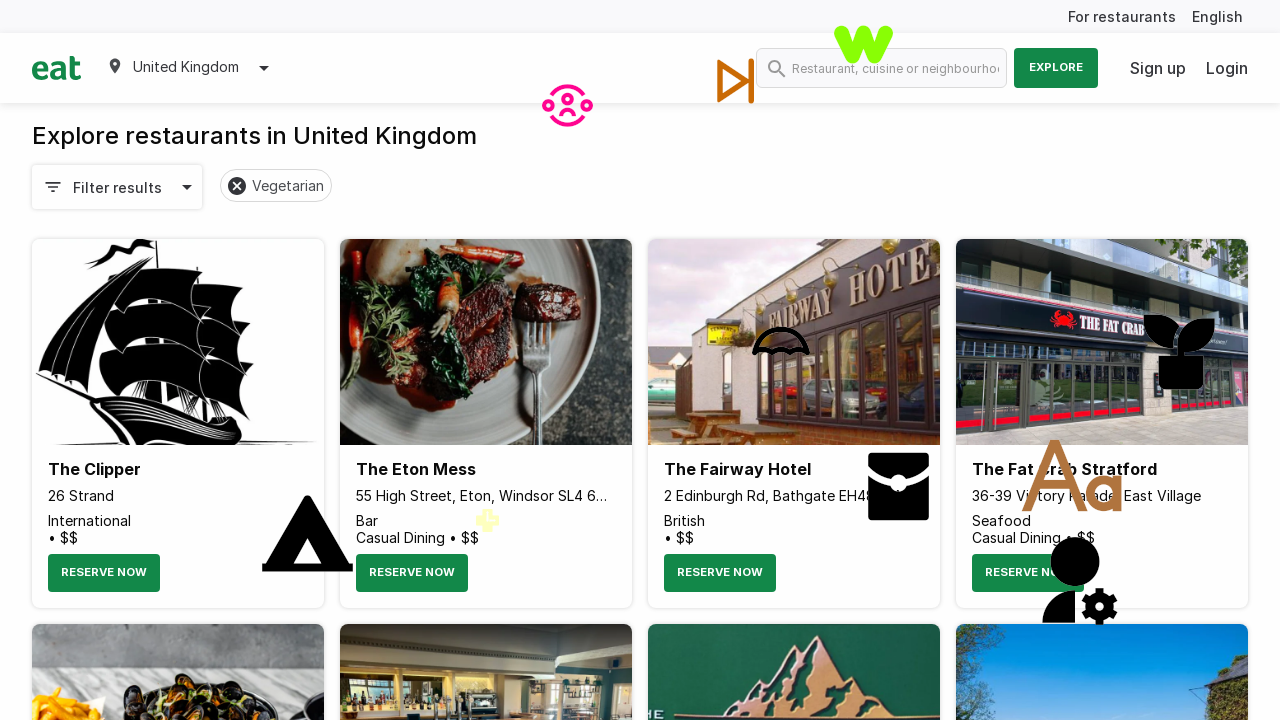  What do you see at coordinates (781, 341) in the screenshot?
I see `open umbrel home server dashboard` at bounding box center [781, 341].